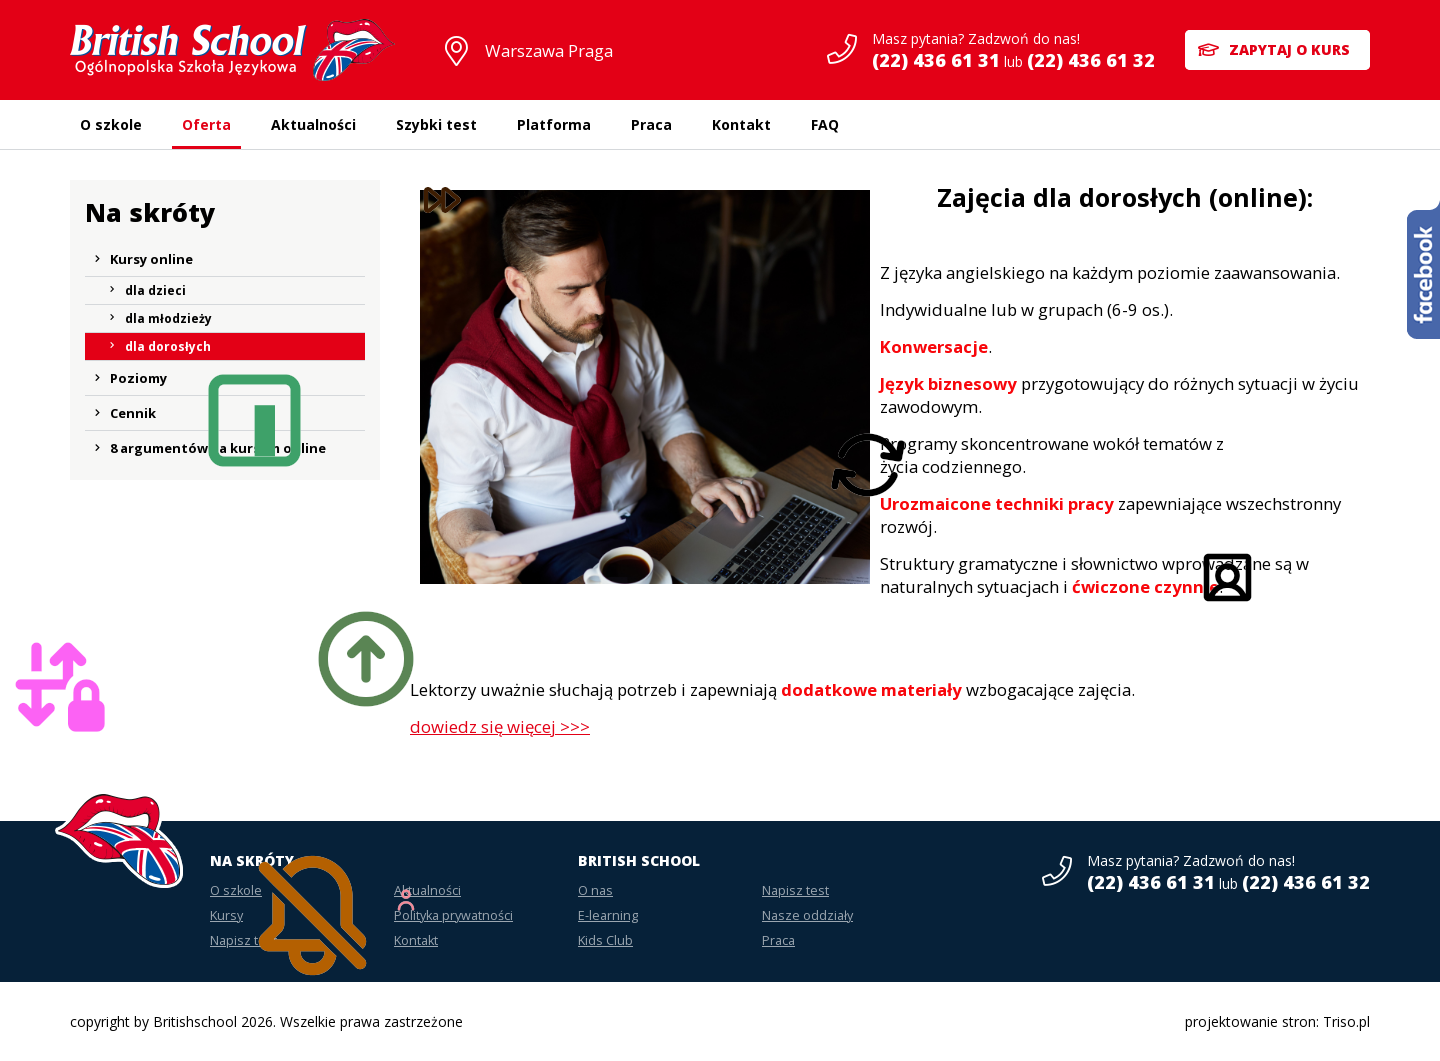  Describe the element at coordinates (366, 659) in the screenshot. I see `scroll to top of page` at that location.